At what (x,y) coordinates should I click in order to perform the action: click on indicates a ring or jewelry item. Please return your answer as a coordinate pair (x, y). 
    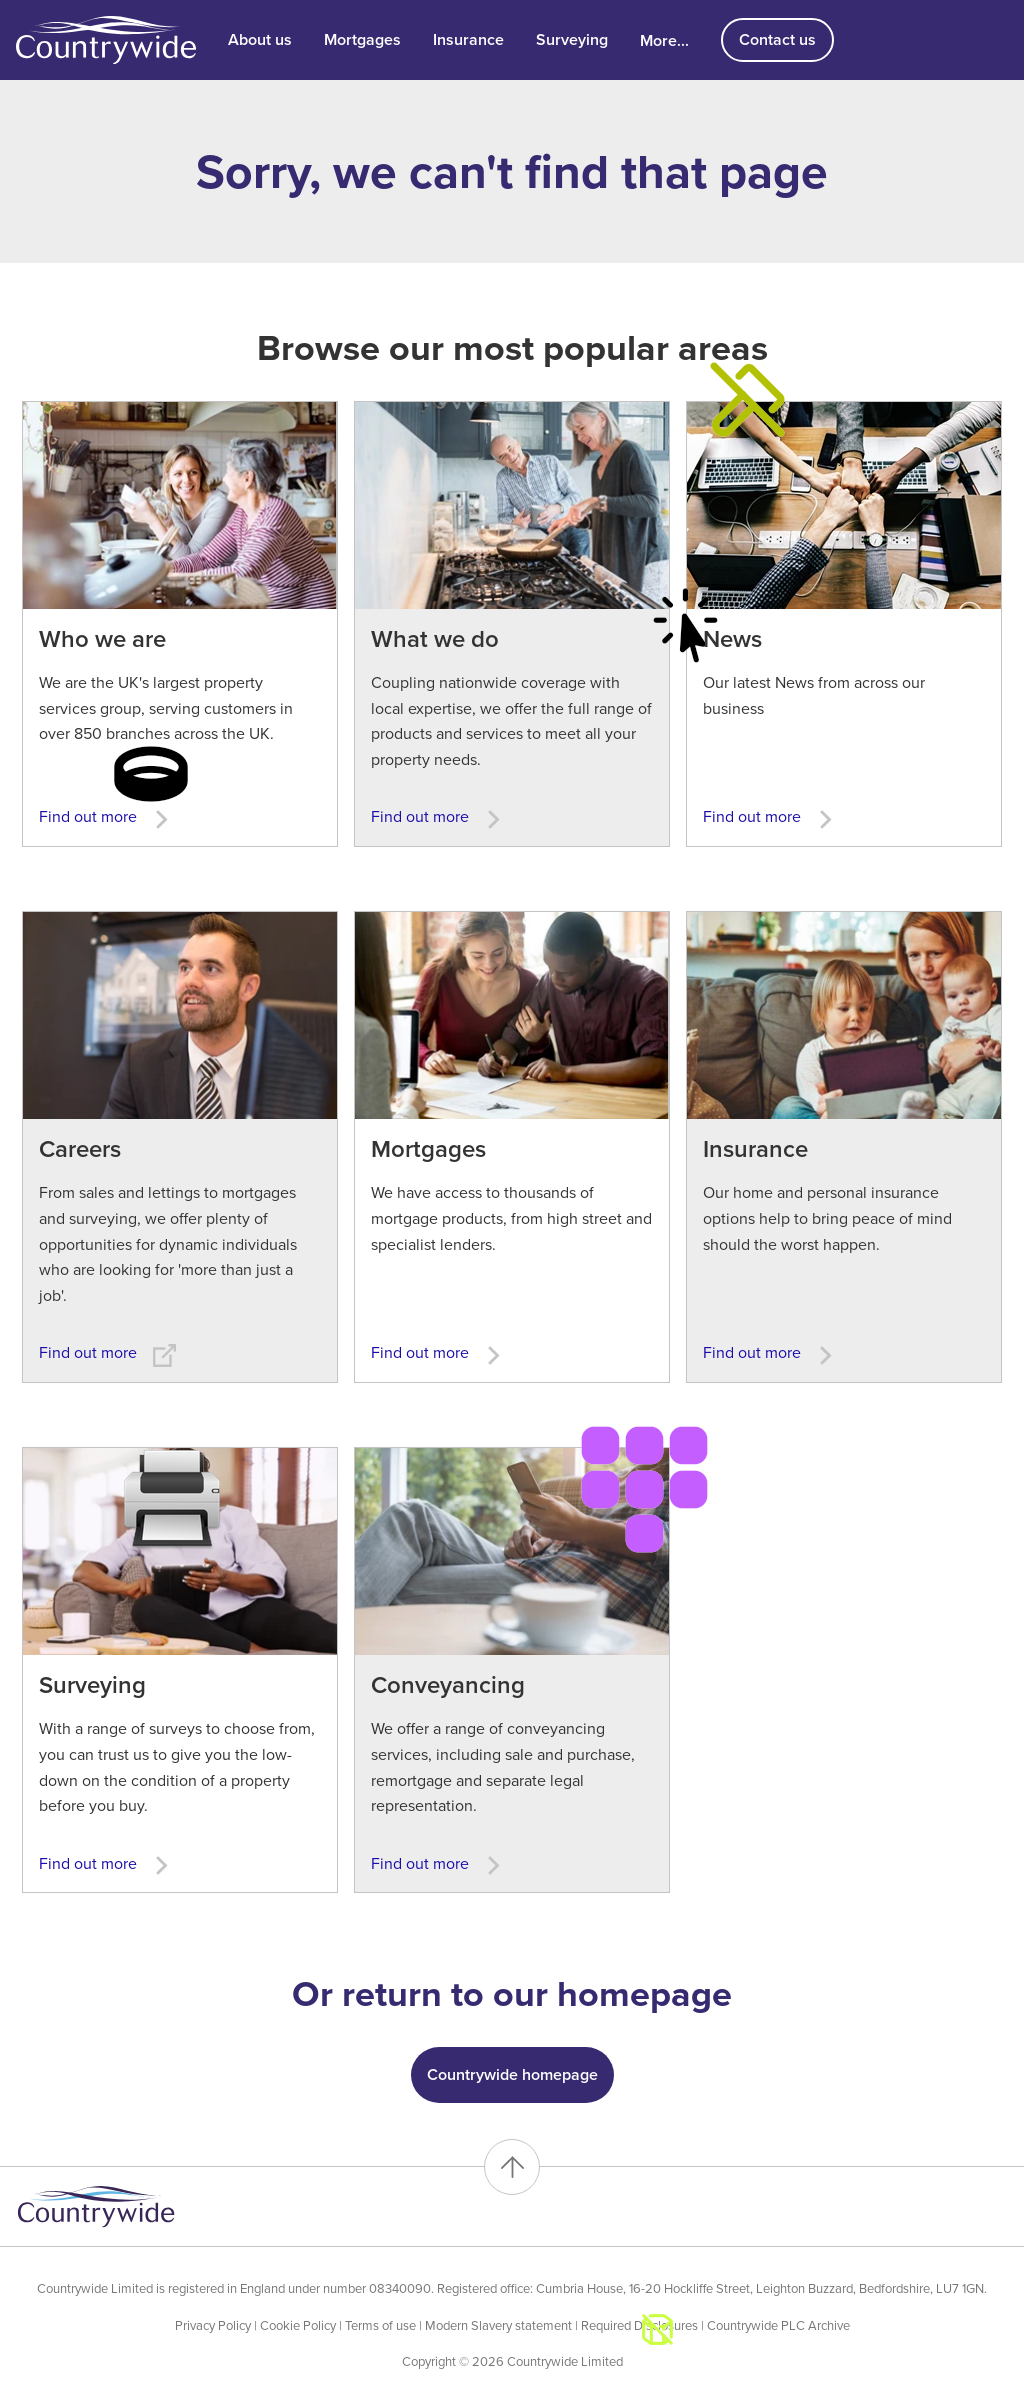
    Looking at the image, I should click on (151, 774).